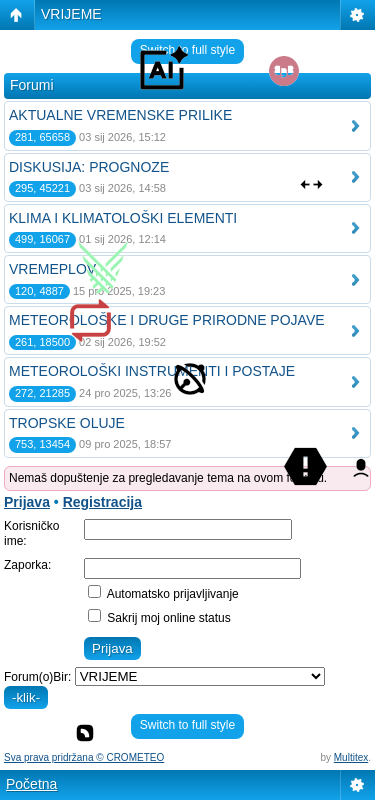 This screenshot has width=375, height=800. Describe the element at coordinates (85, 733) in the screenshot. I see `open Spectrum community app` at that location.